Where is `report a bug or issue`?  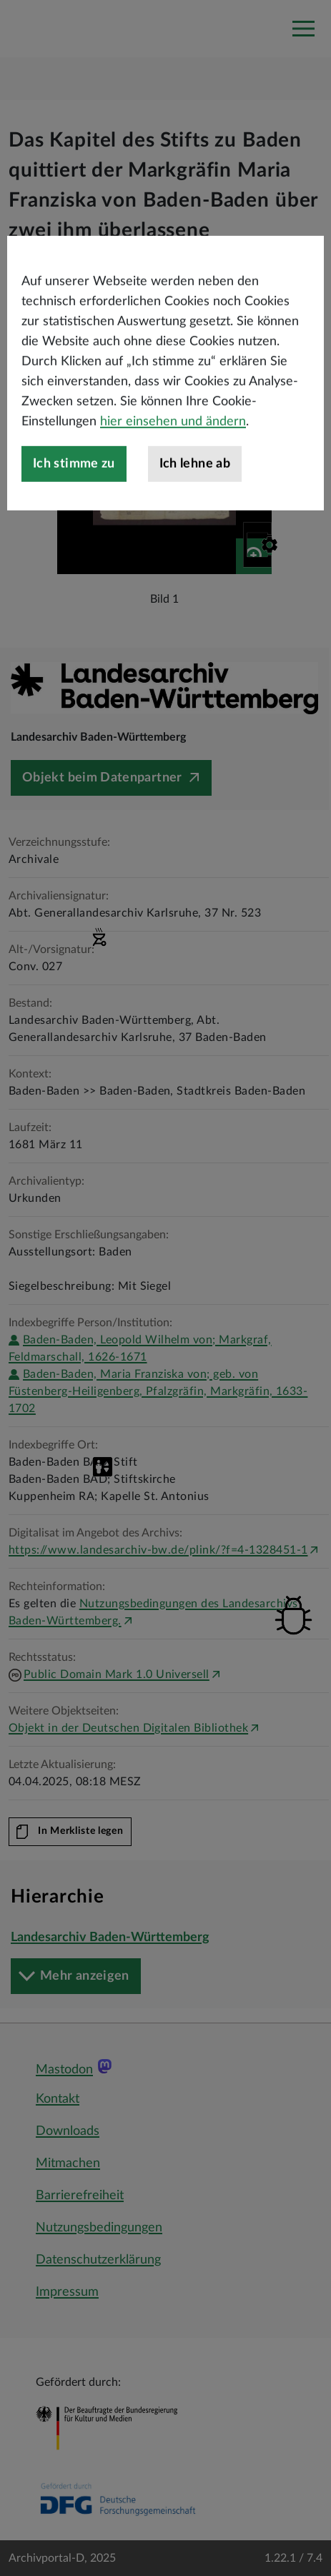
report a bug or issue is located at coordinates (293, 1616).